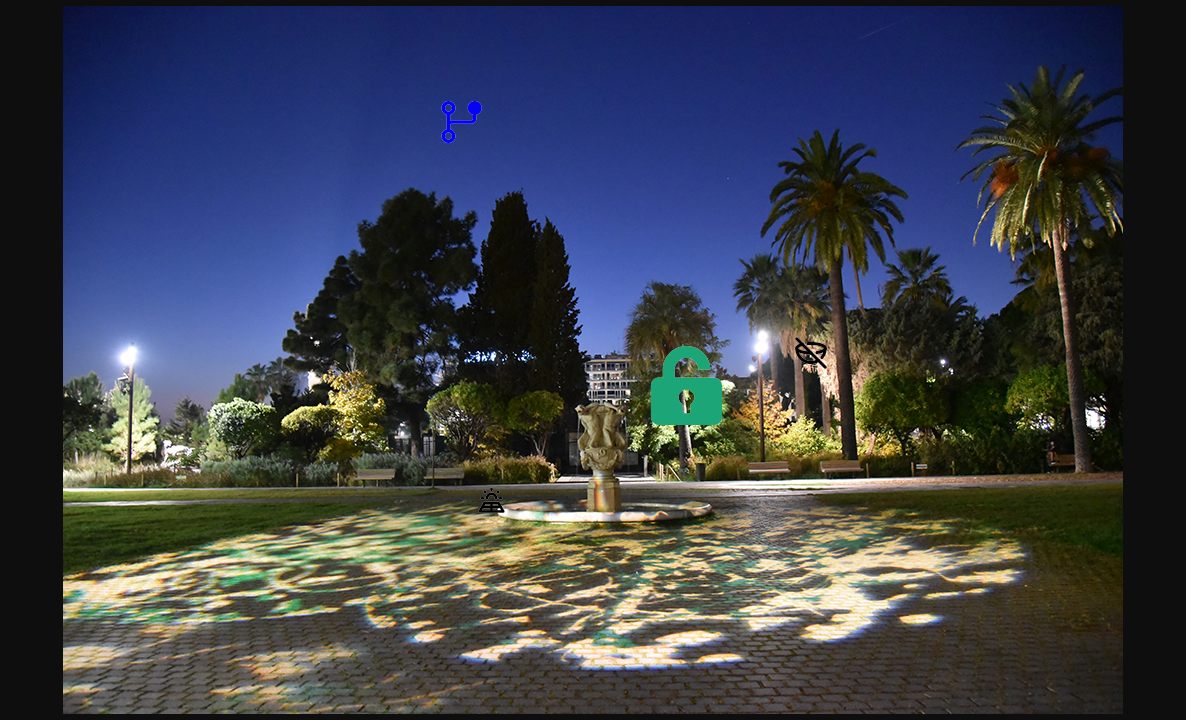  Describe the element at coordinates (491, 501) in the screenshot. I see `access solar energy settings` at that location.